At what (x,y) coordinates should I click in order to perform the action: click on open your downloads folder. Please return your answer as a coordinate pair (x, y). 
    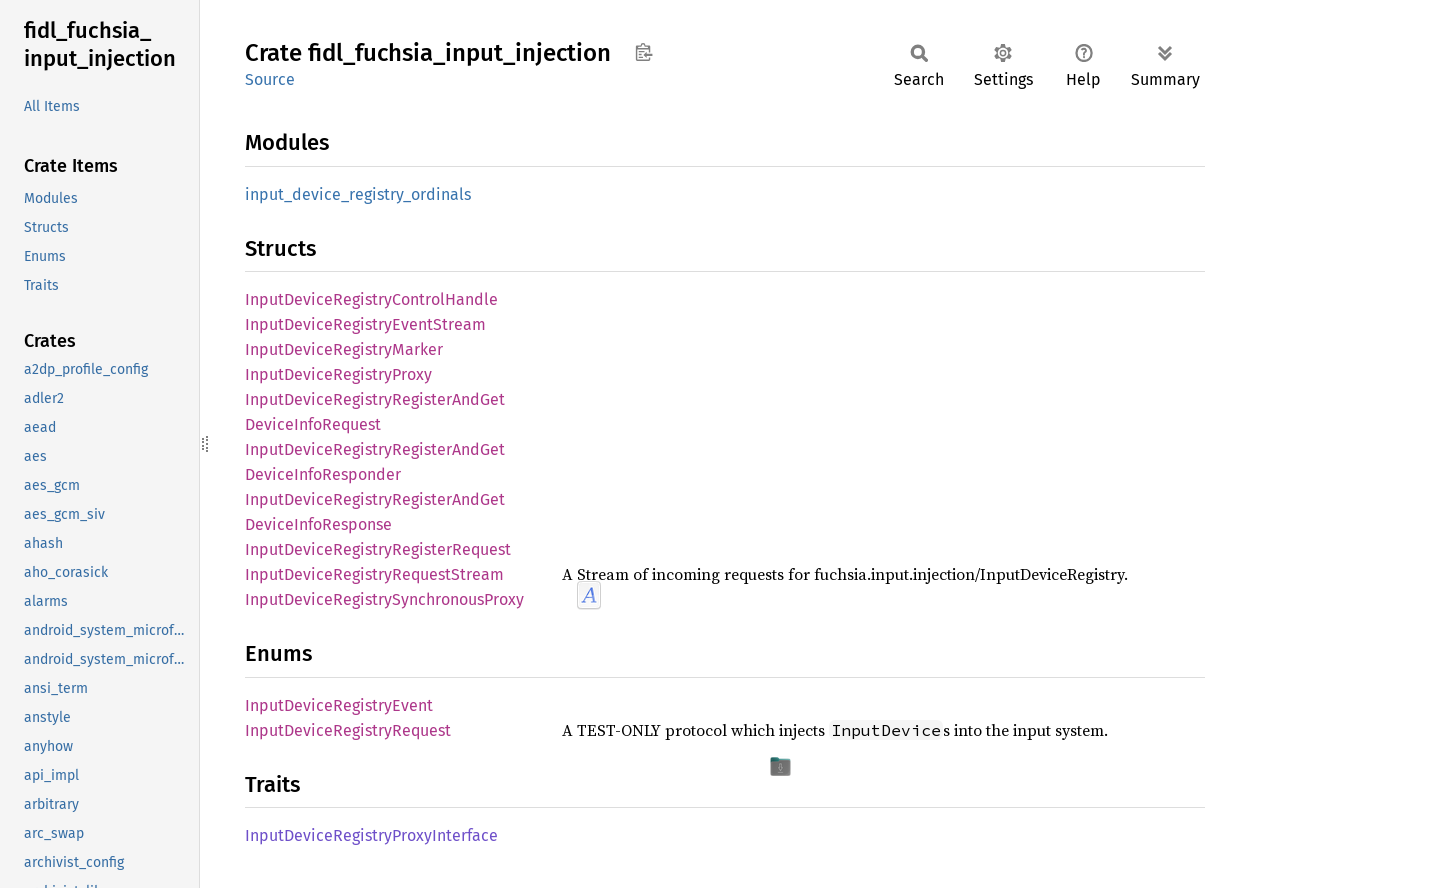
    Looking at the image, I should click on (780, 766).